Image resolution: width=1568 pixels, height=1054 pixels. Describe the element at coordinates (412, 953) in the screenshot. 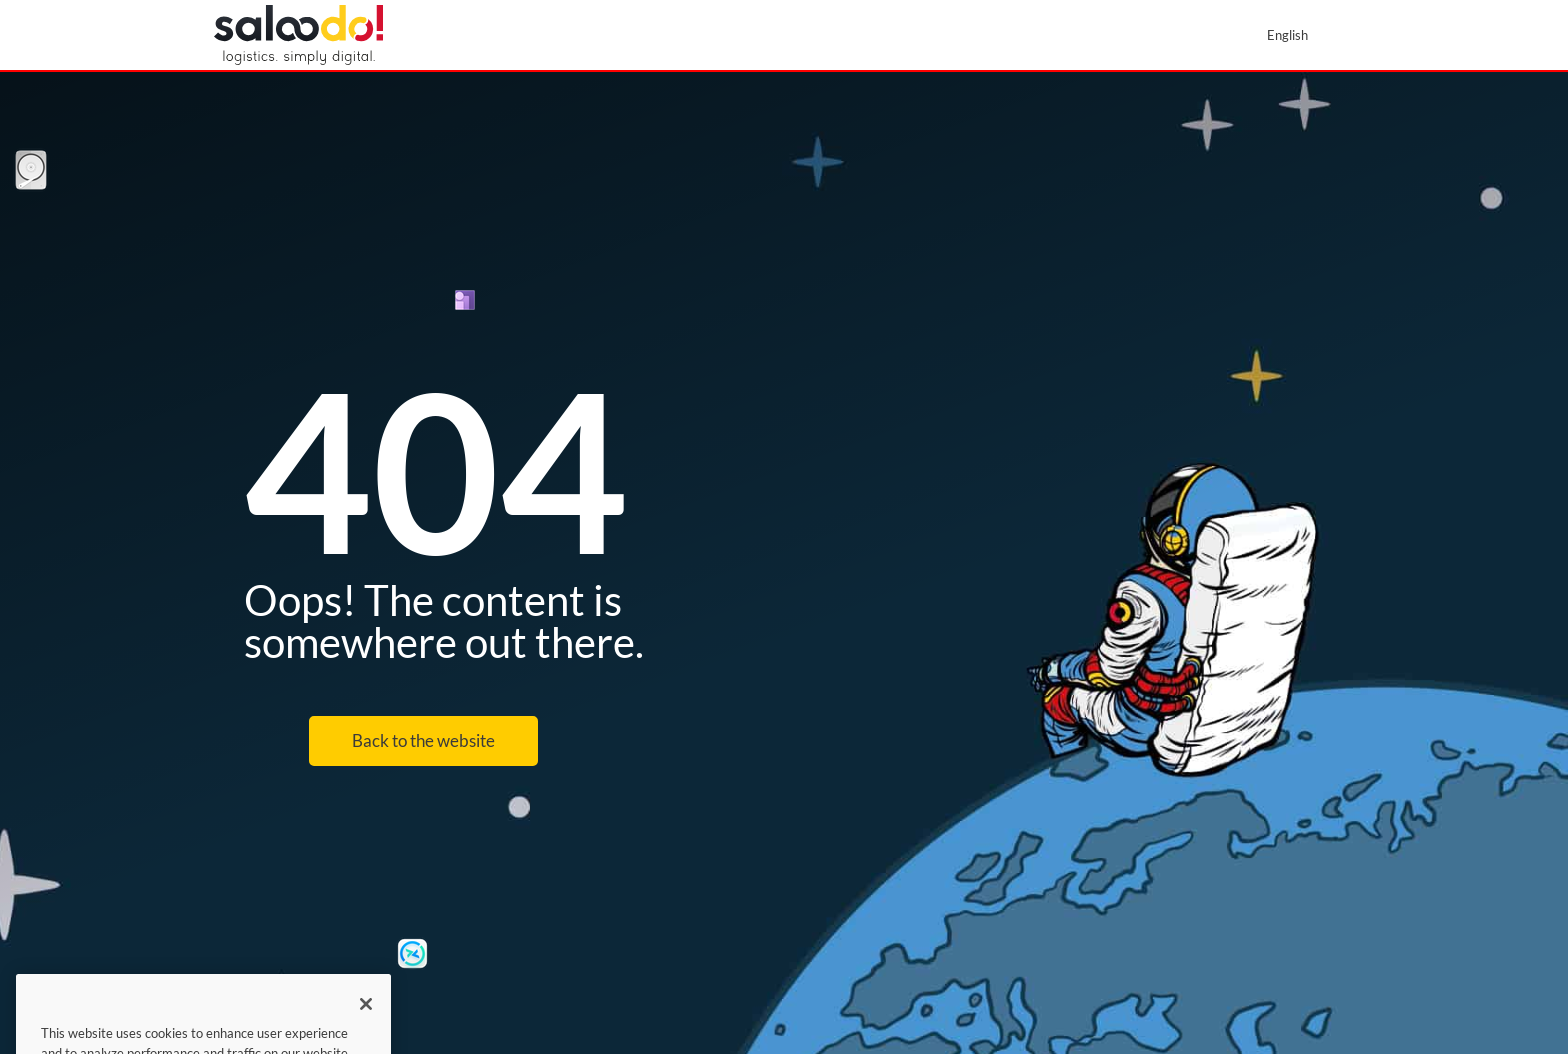

I see `launch remmina remote desktop client` at that location.